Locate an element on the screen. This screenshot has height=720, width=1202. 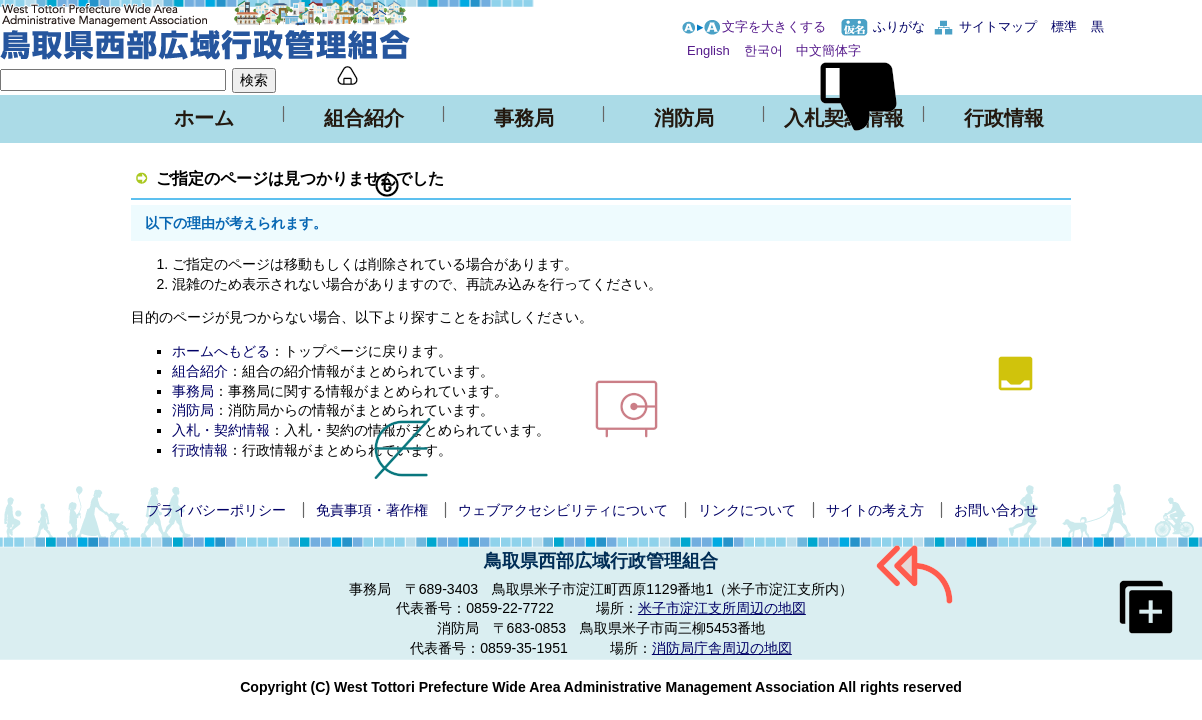
access secure storage or vault is located at coordinates (626, 406).